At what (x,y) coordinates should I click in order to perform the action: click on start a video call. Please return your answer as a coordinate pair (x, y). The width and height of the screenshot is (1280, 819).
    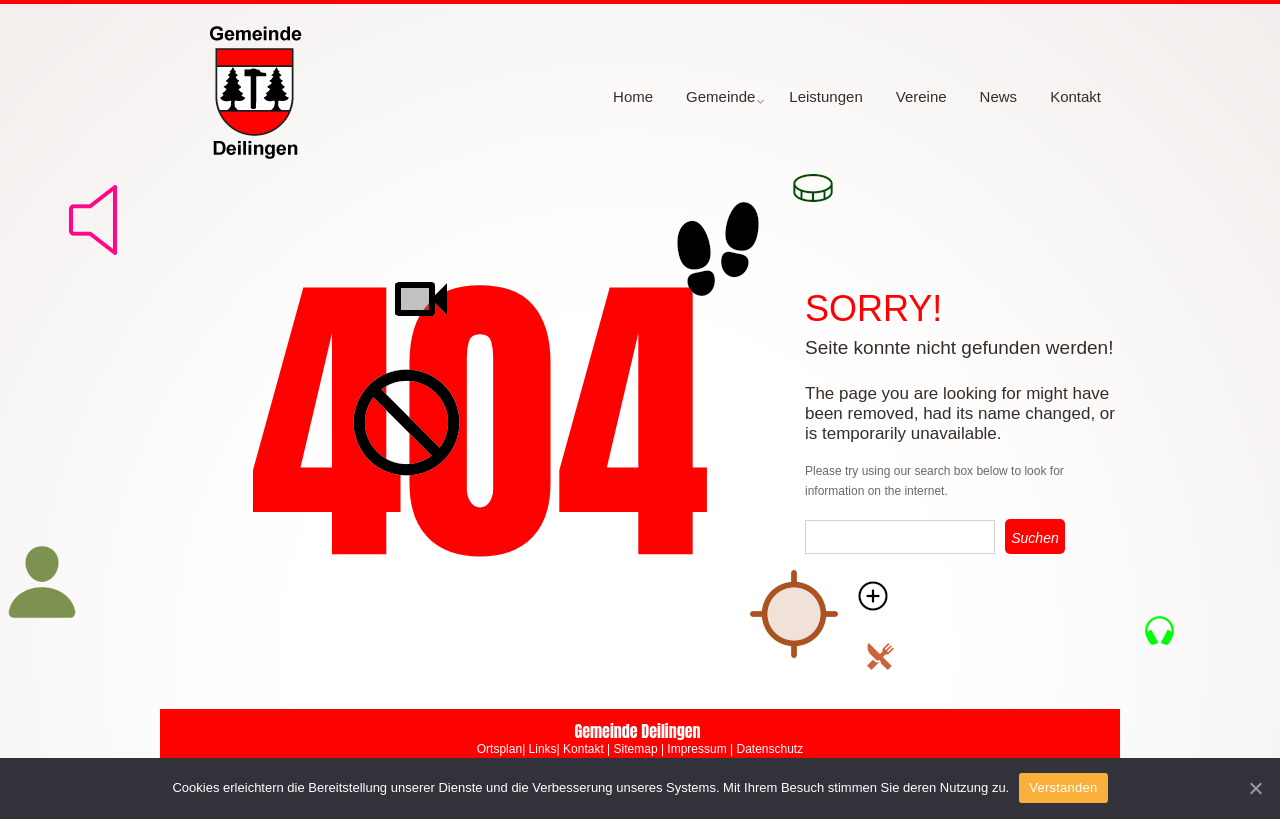
    Looking at the image, I should click on (421, 299).